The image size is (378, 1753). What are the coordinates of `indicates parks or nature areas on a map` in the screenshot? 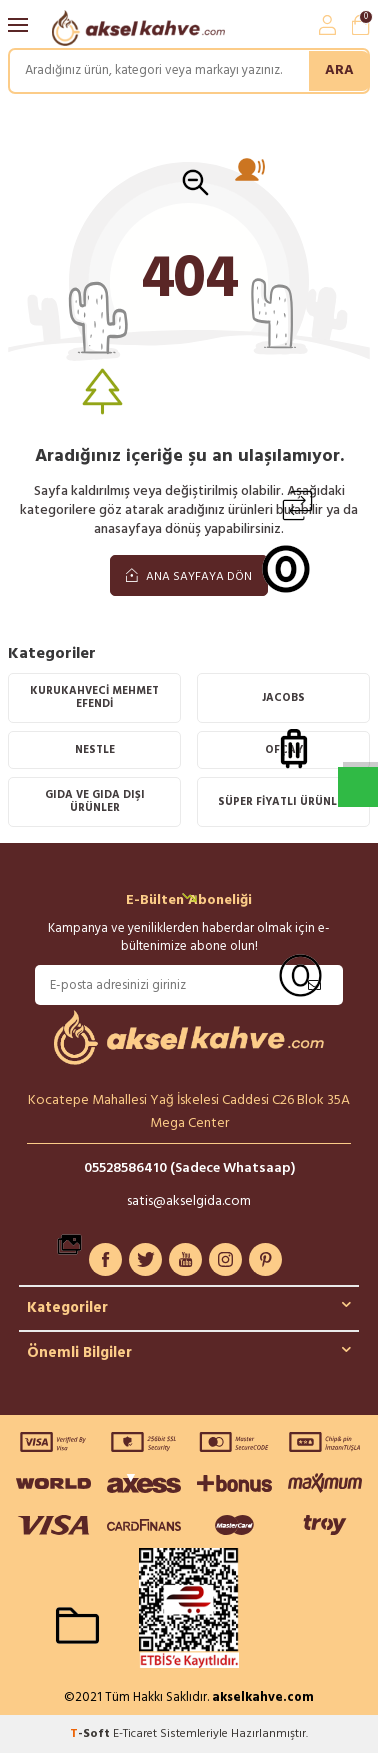 It's located at (102, 391).